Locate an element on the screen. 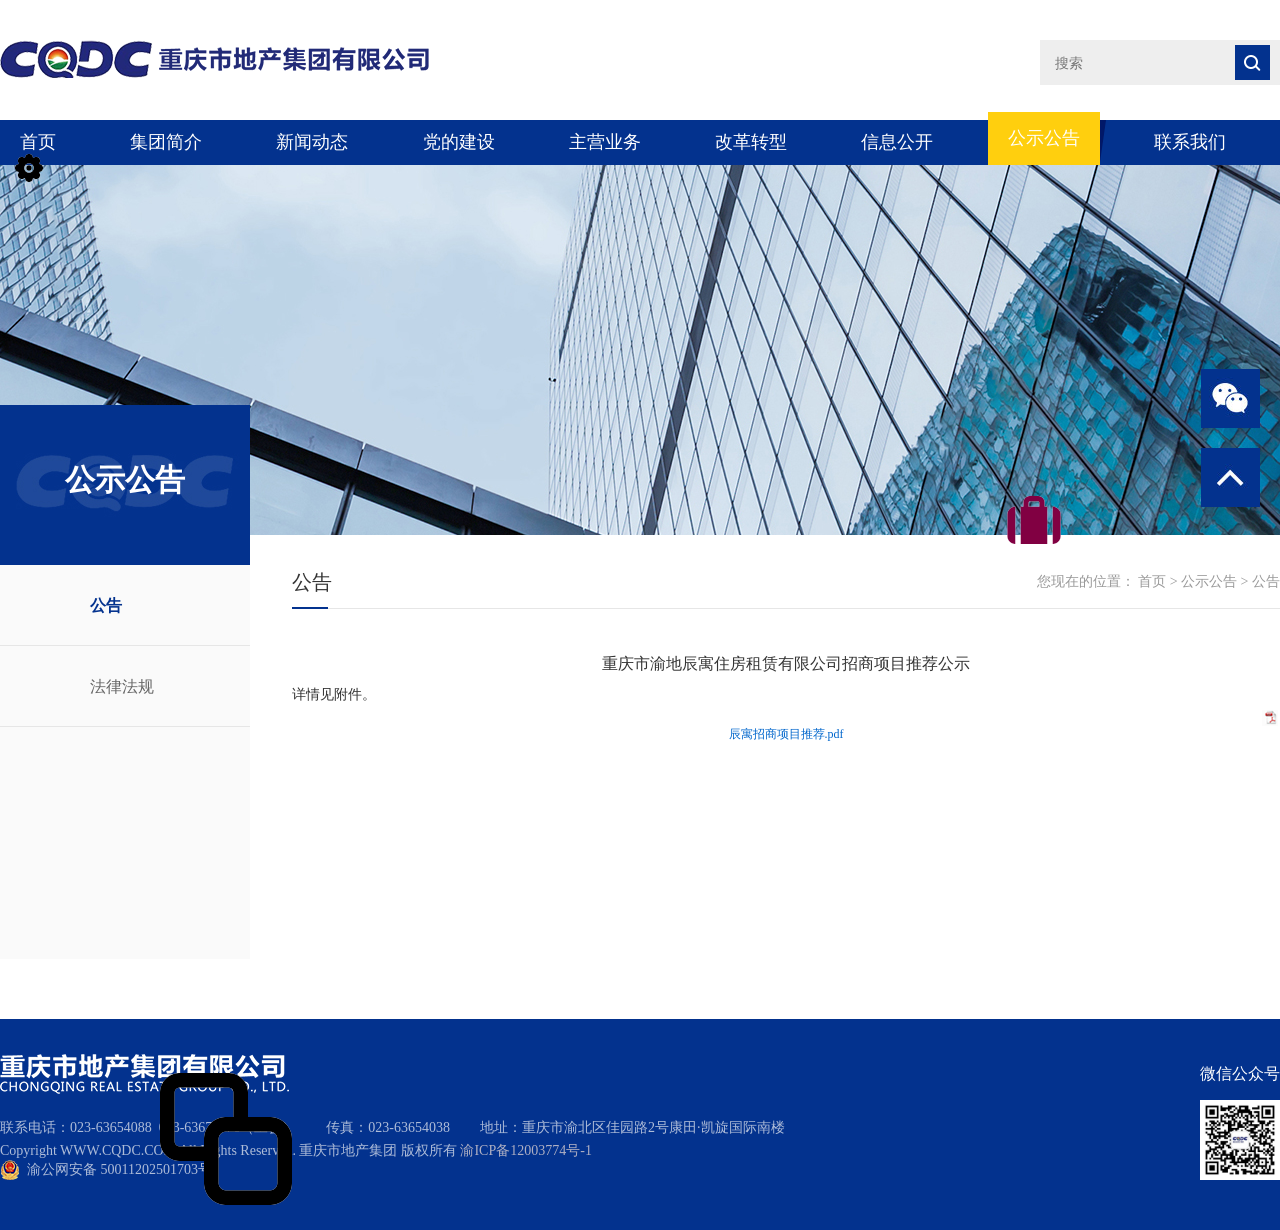 This screenshot has height=1230, width=1280. access work or business documents is located at coordinates (1034, 520).